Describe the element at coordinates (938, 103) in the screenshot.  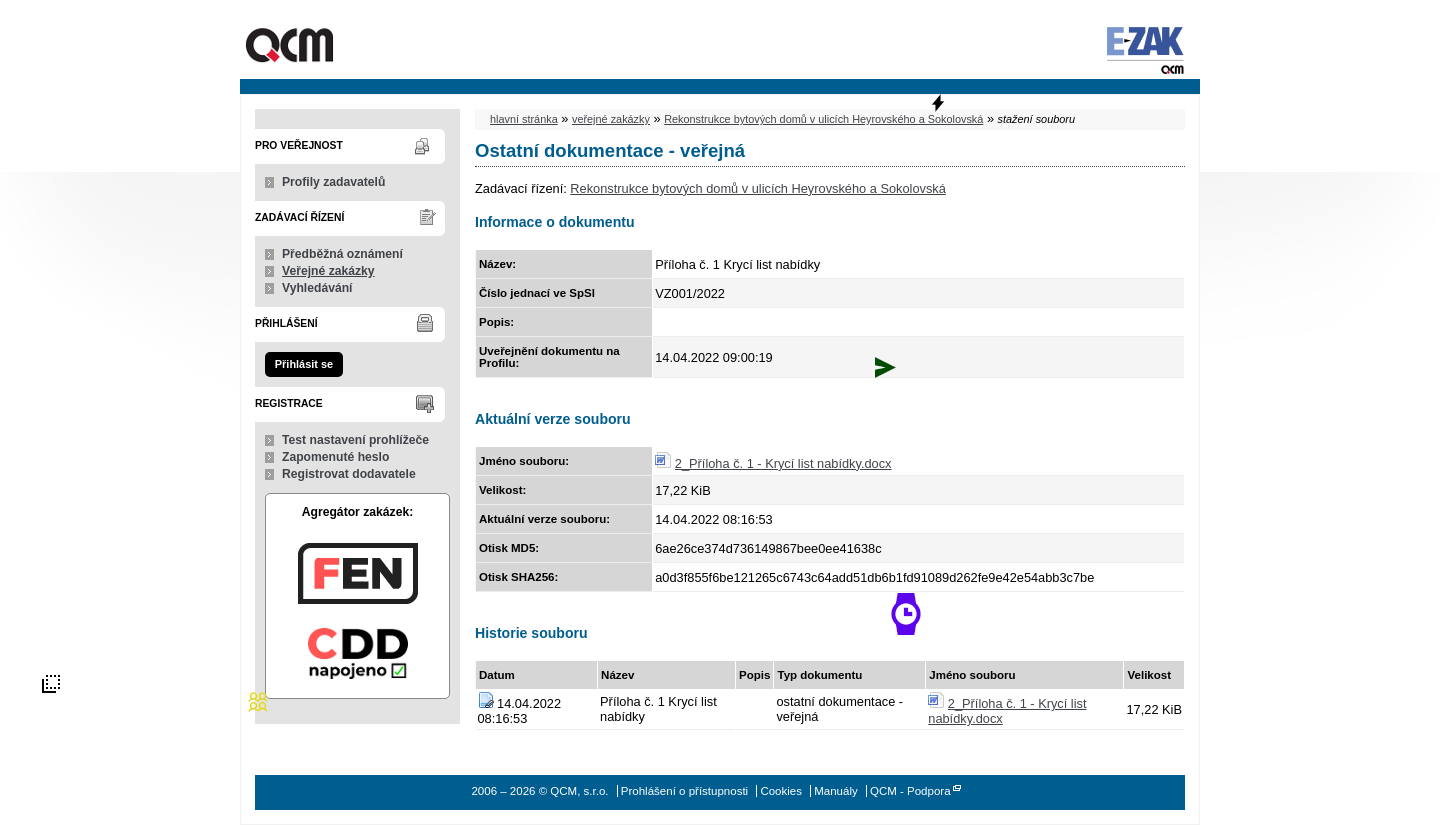
I see `indicates quick actions or instant features` at that location.